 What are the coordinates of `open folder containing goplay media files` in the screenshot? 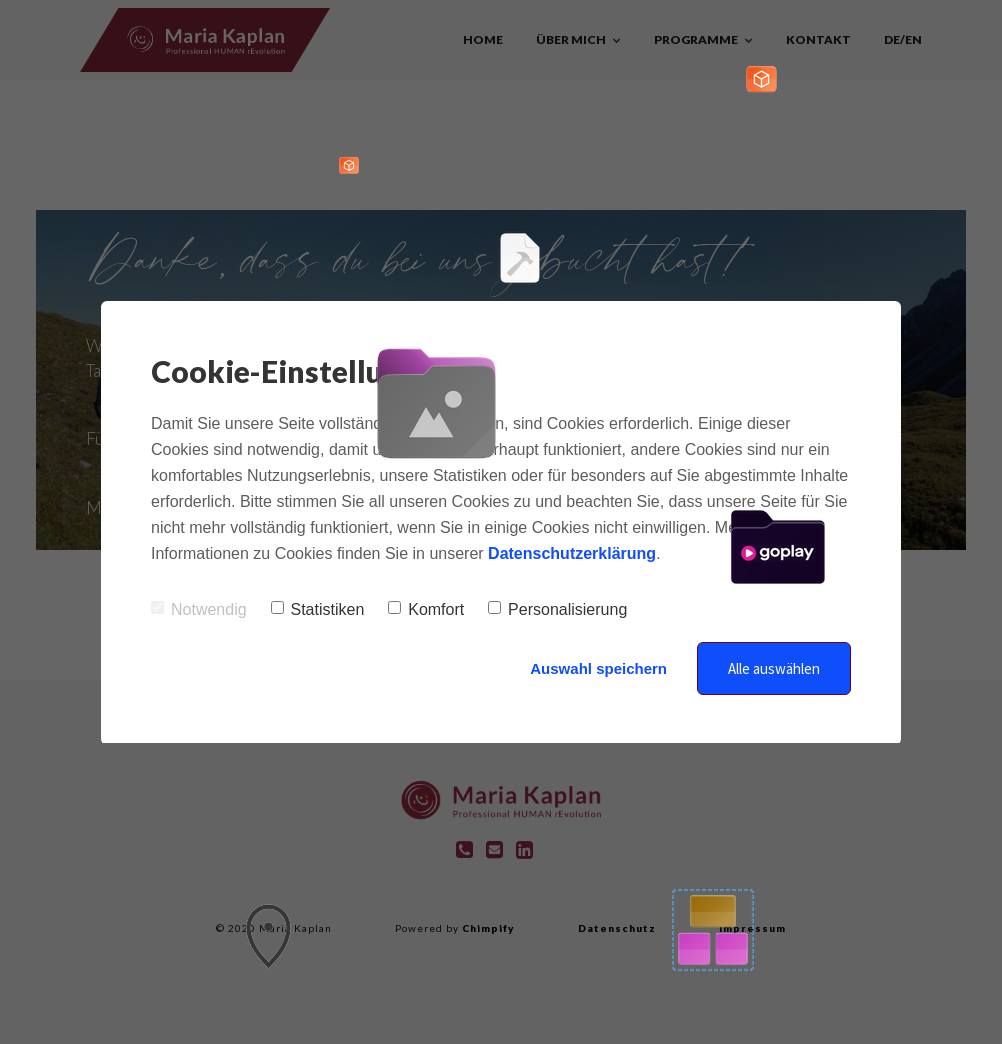 It's located at (777, 549).